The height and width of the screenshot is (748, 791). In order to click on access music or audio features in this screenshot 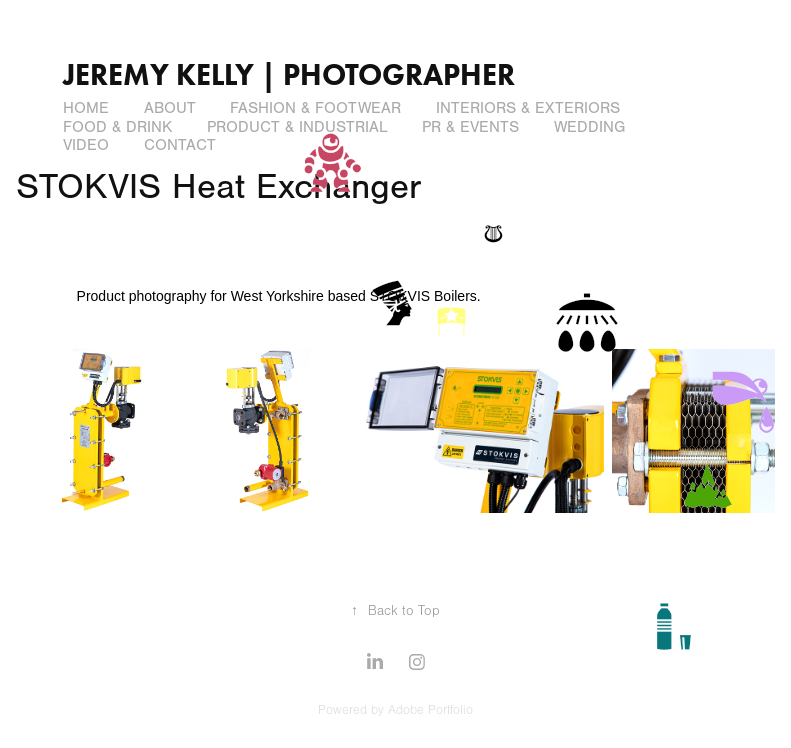, I will do `click(493, 233)`.